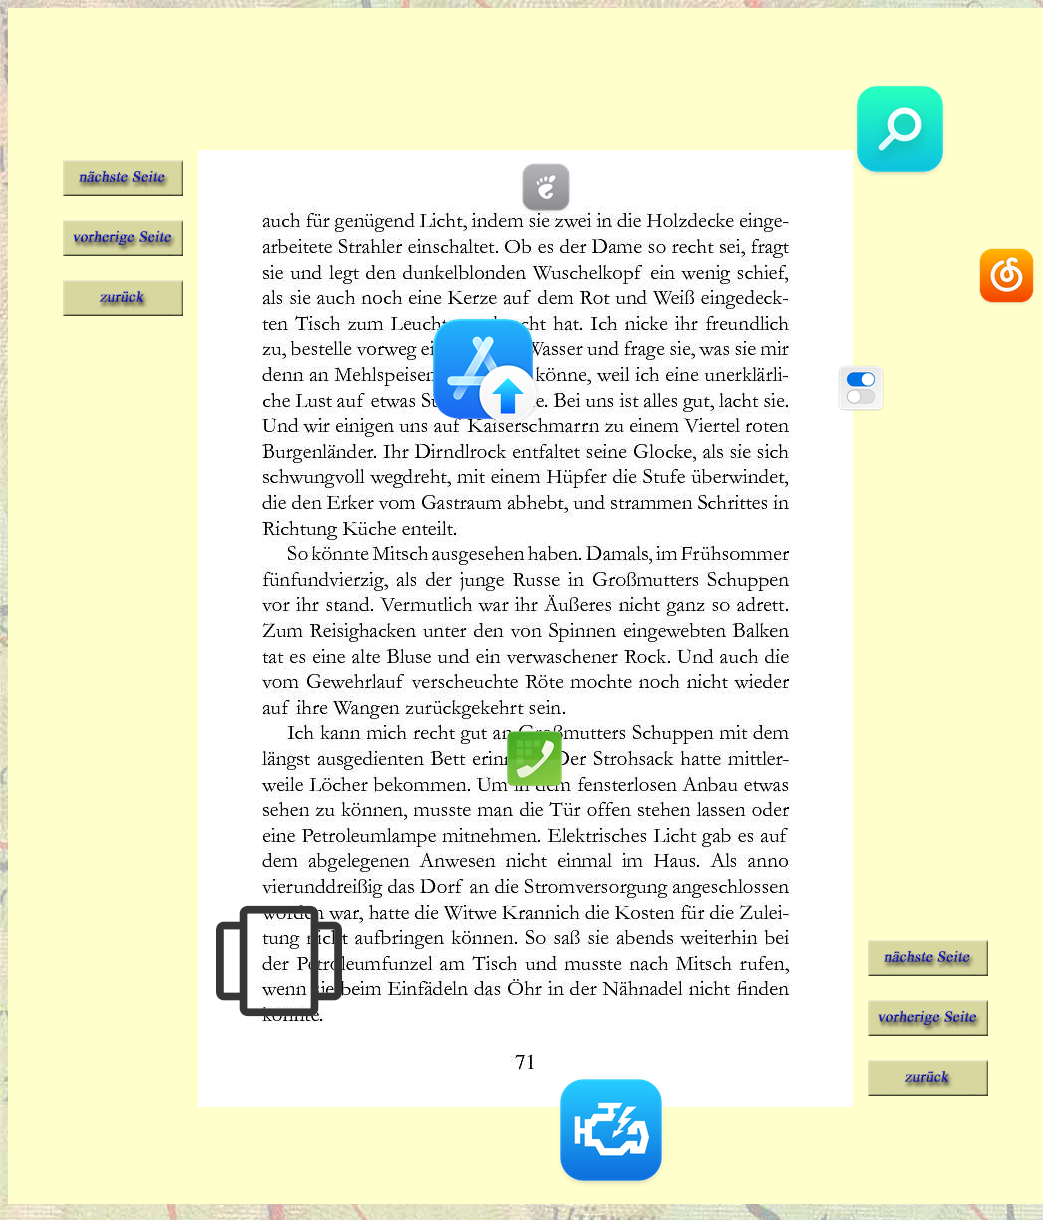 The width and height of the screenshot is (1043, 1220). Describe the element at coordinates (861, 388) in the screenshot. I see `open system preferences or settings` at that location.